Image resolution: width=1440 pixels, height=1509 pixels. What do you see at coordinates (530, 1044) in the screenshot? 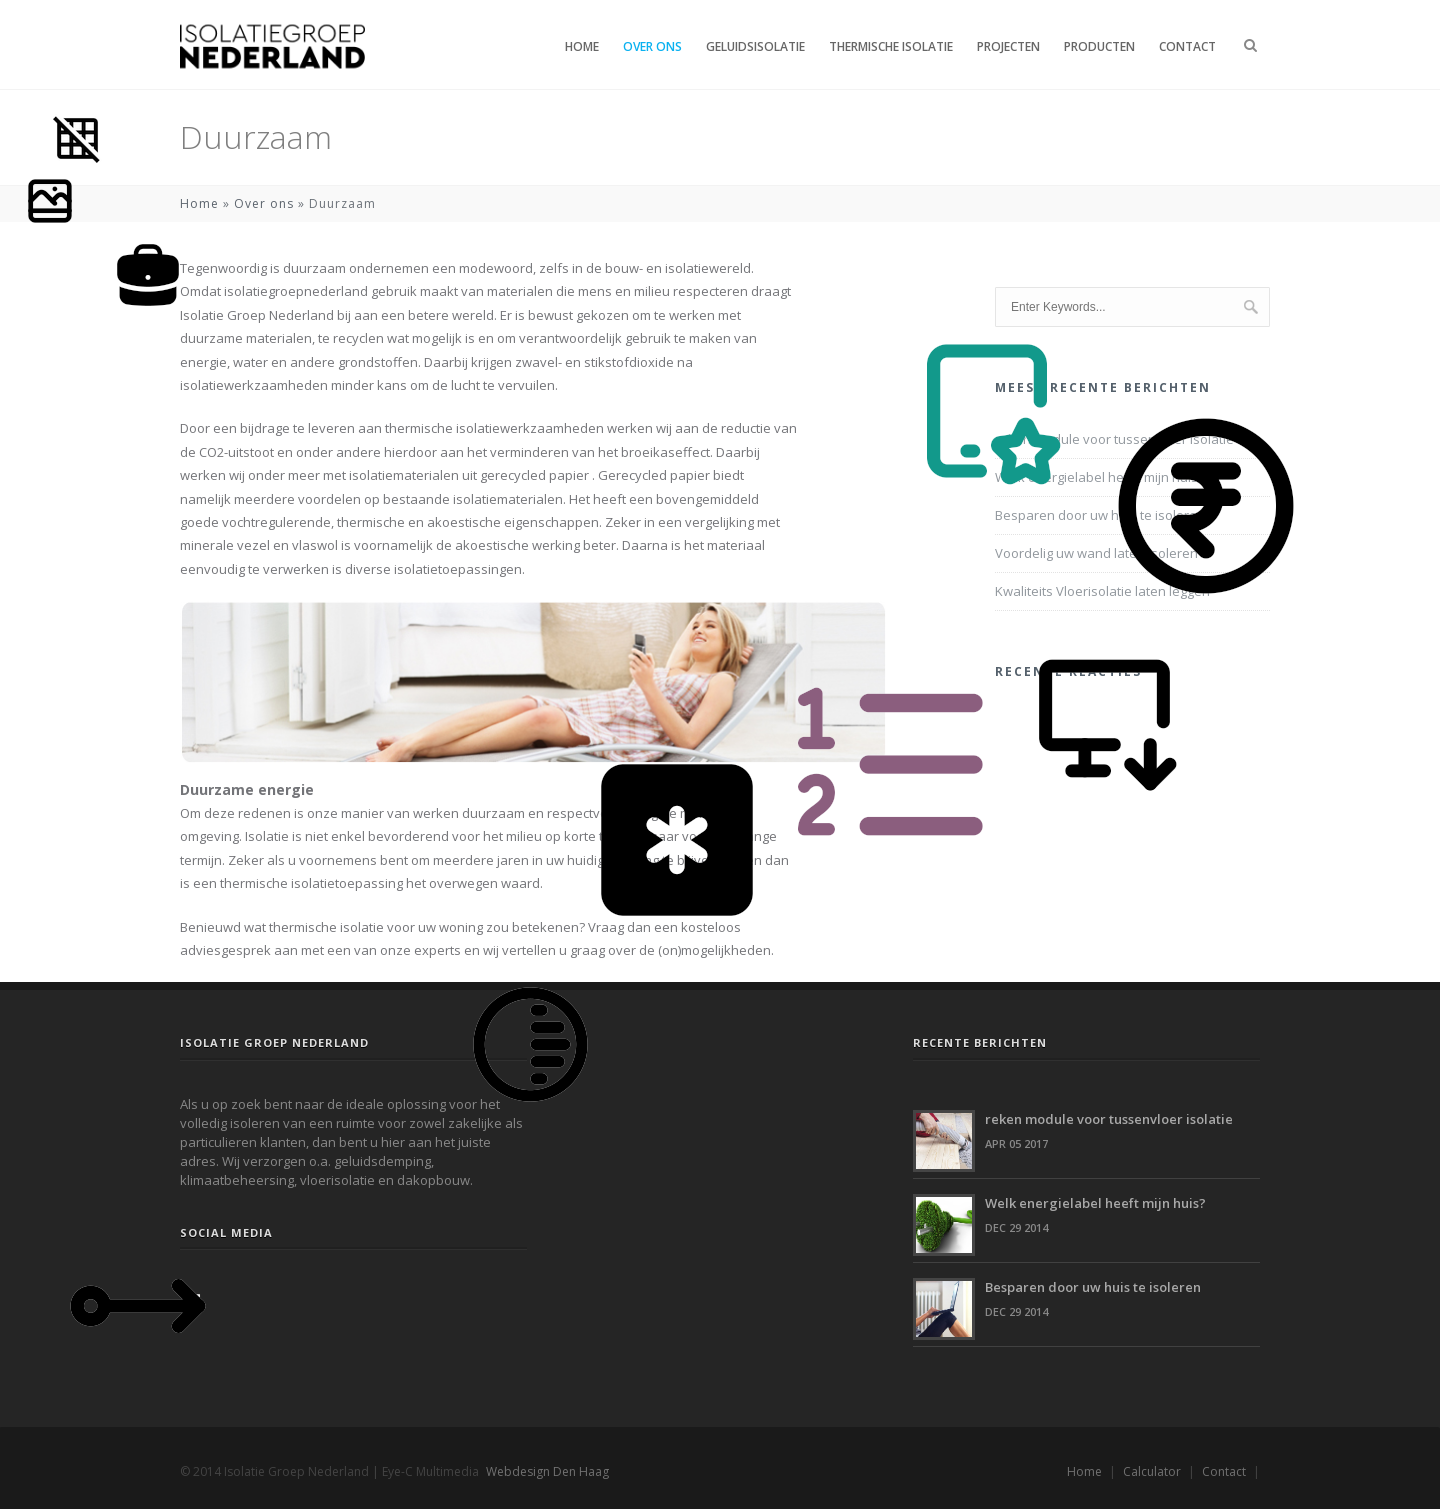
I see `toggle shadow effects on an element` at bounding box center [530, 1044].